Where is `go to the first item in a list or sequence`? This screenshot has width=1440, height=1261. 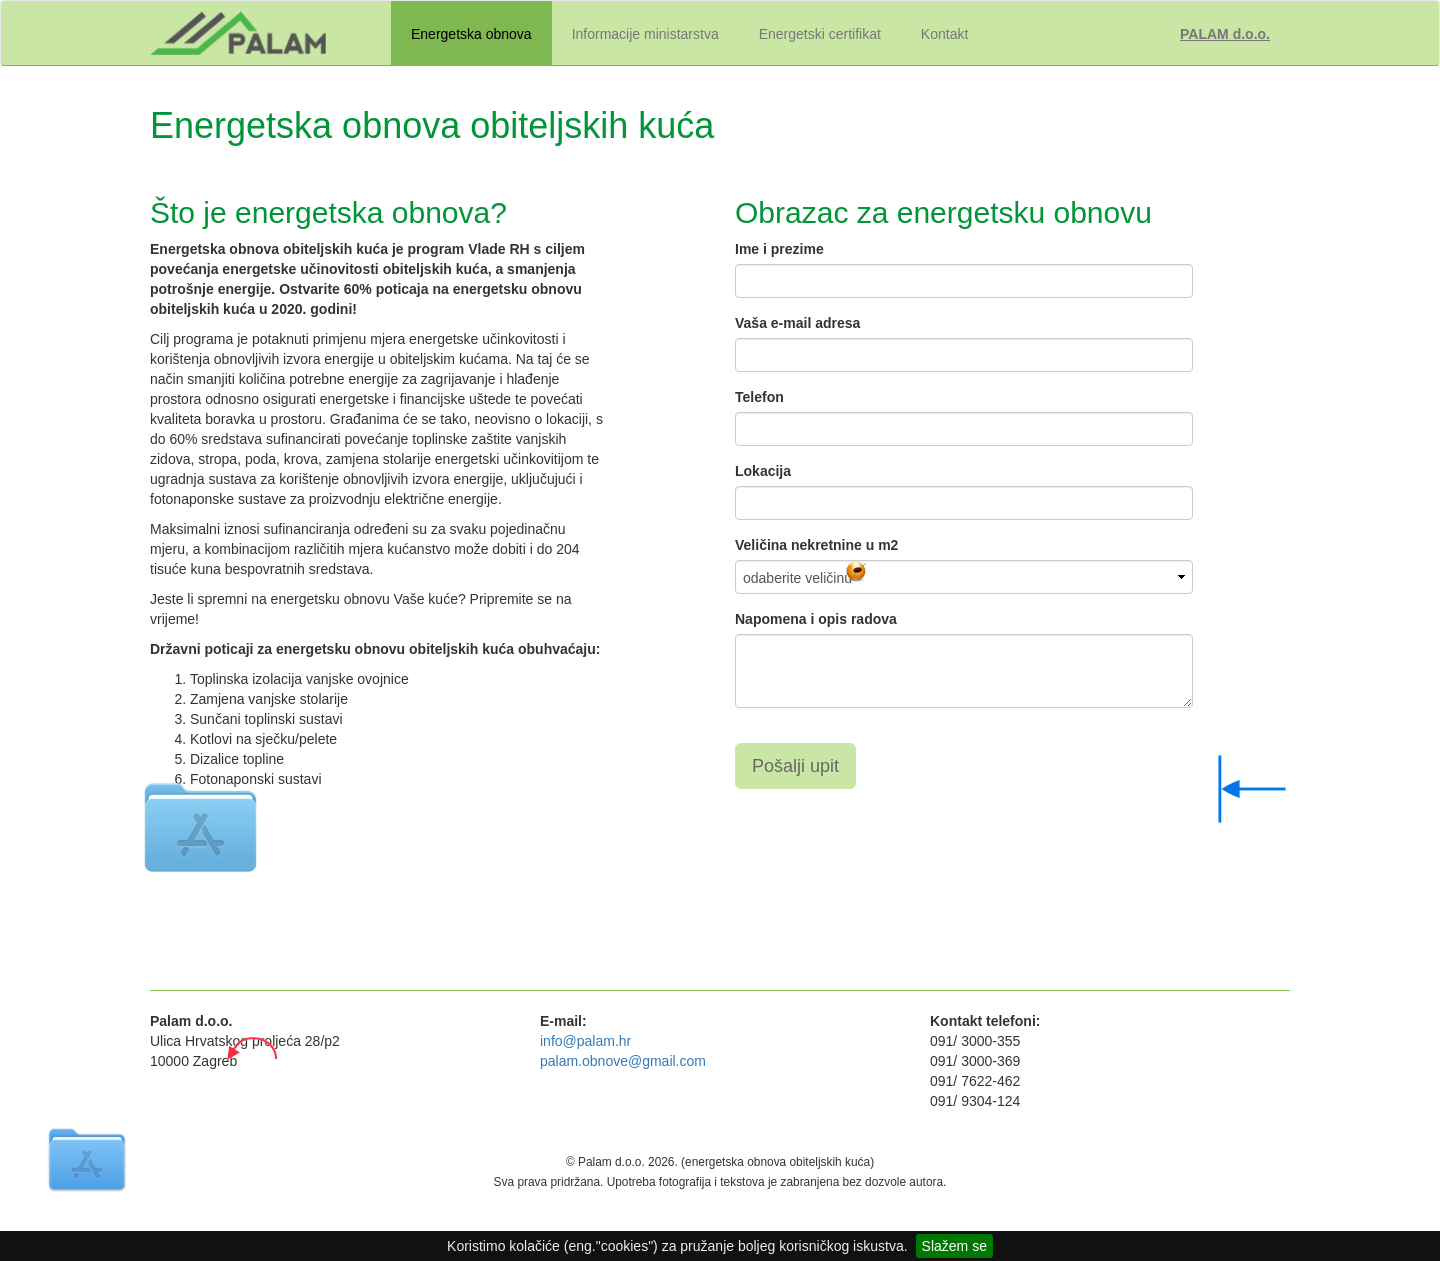 go to the first item in a list or sequence is located at coordinates (1252, 789).